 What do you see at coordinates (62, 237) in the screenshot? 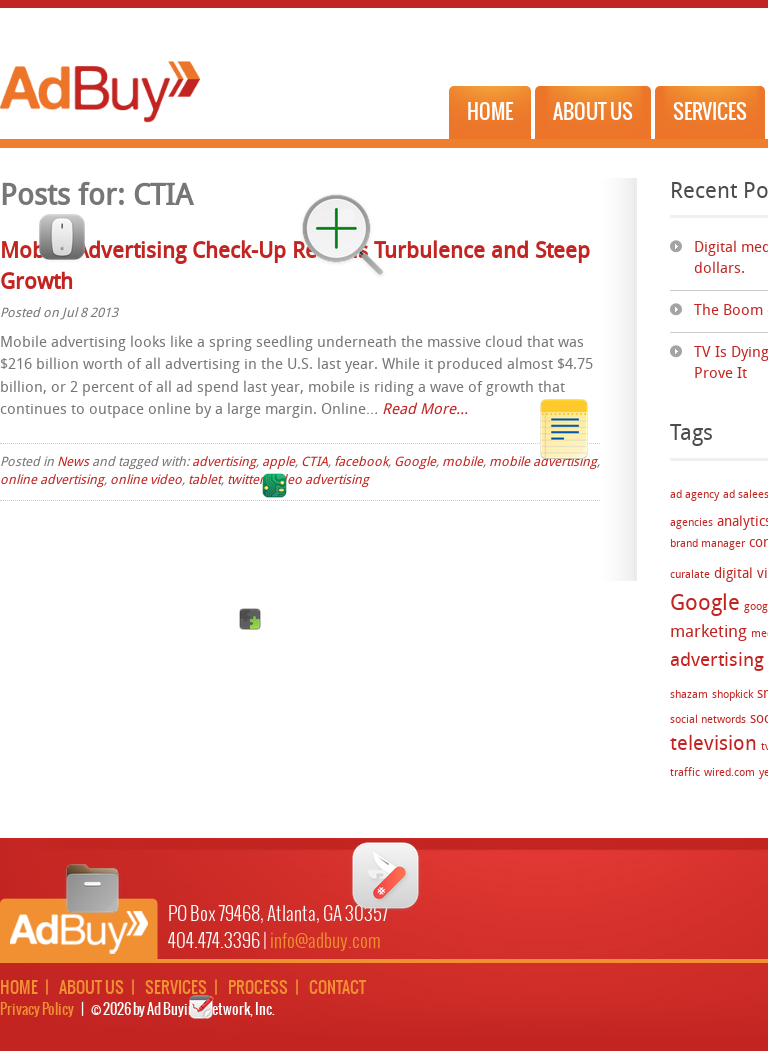
I see `open mouse and trackpad settings` at bounding box center [62, 237].